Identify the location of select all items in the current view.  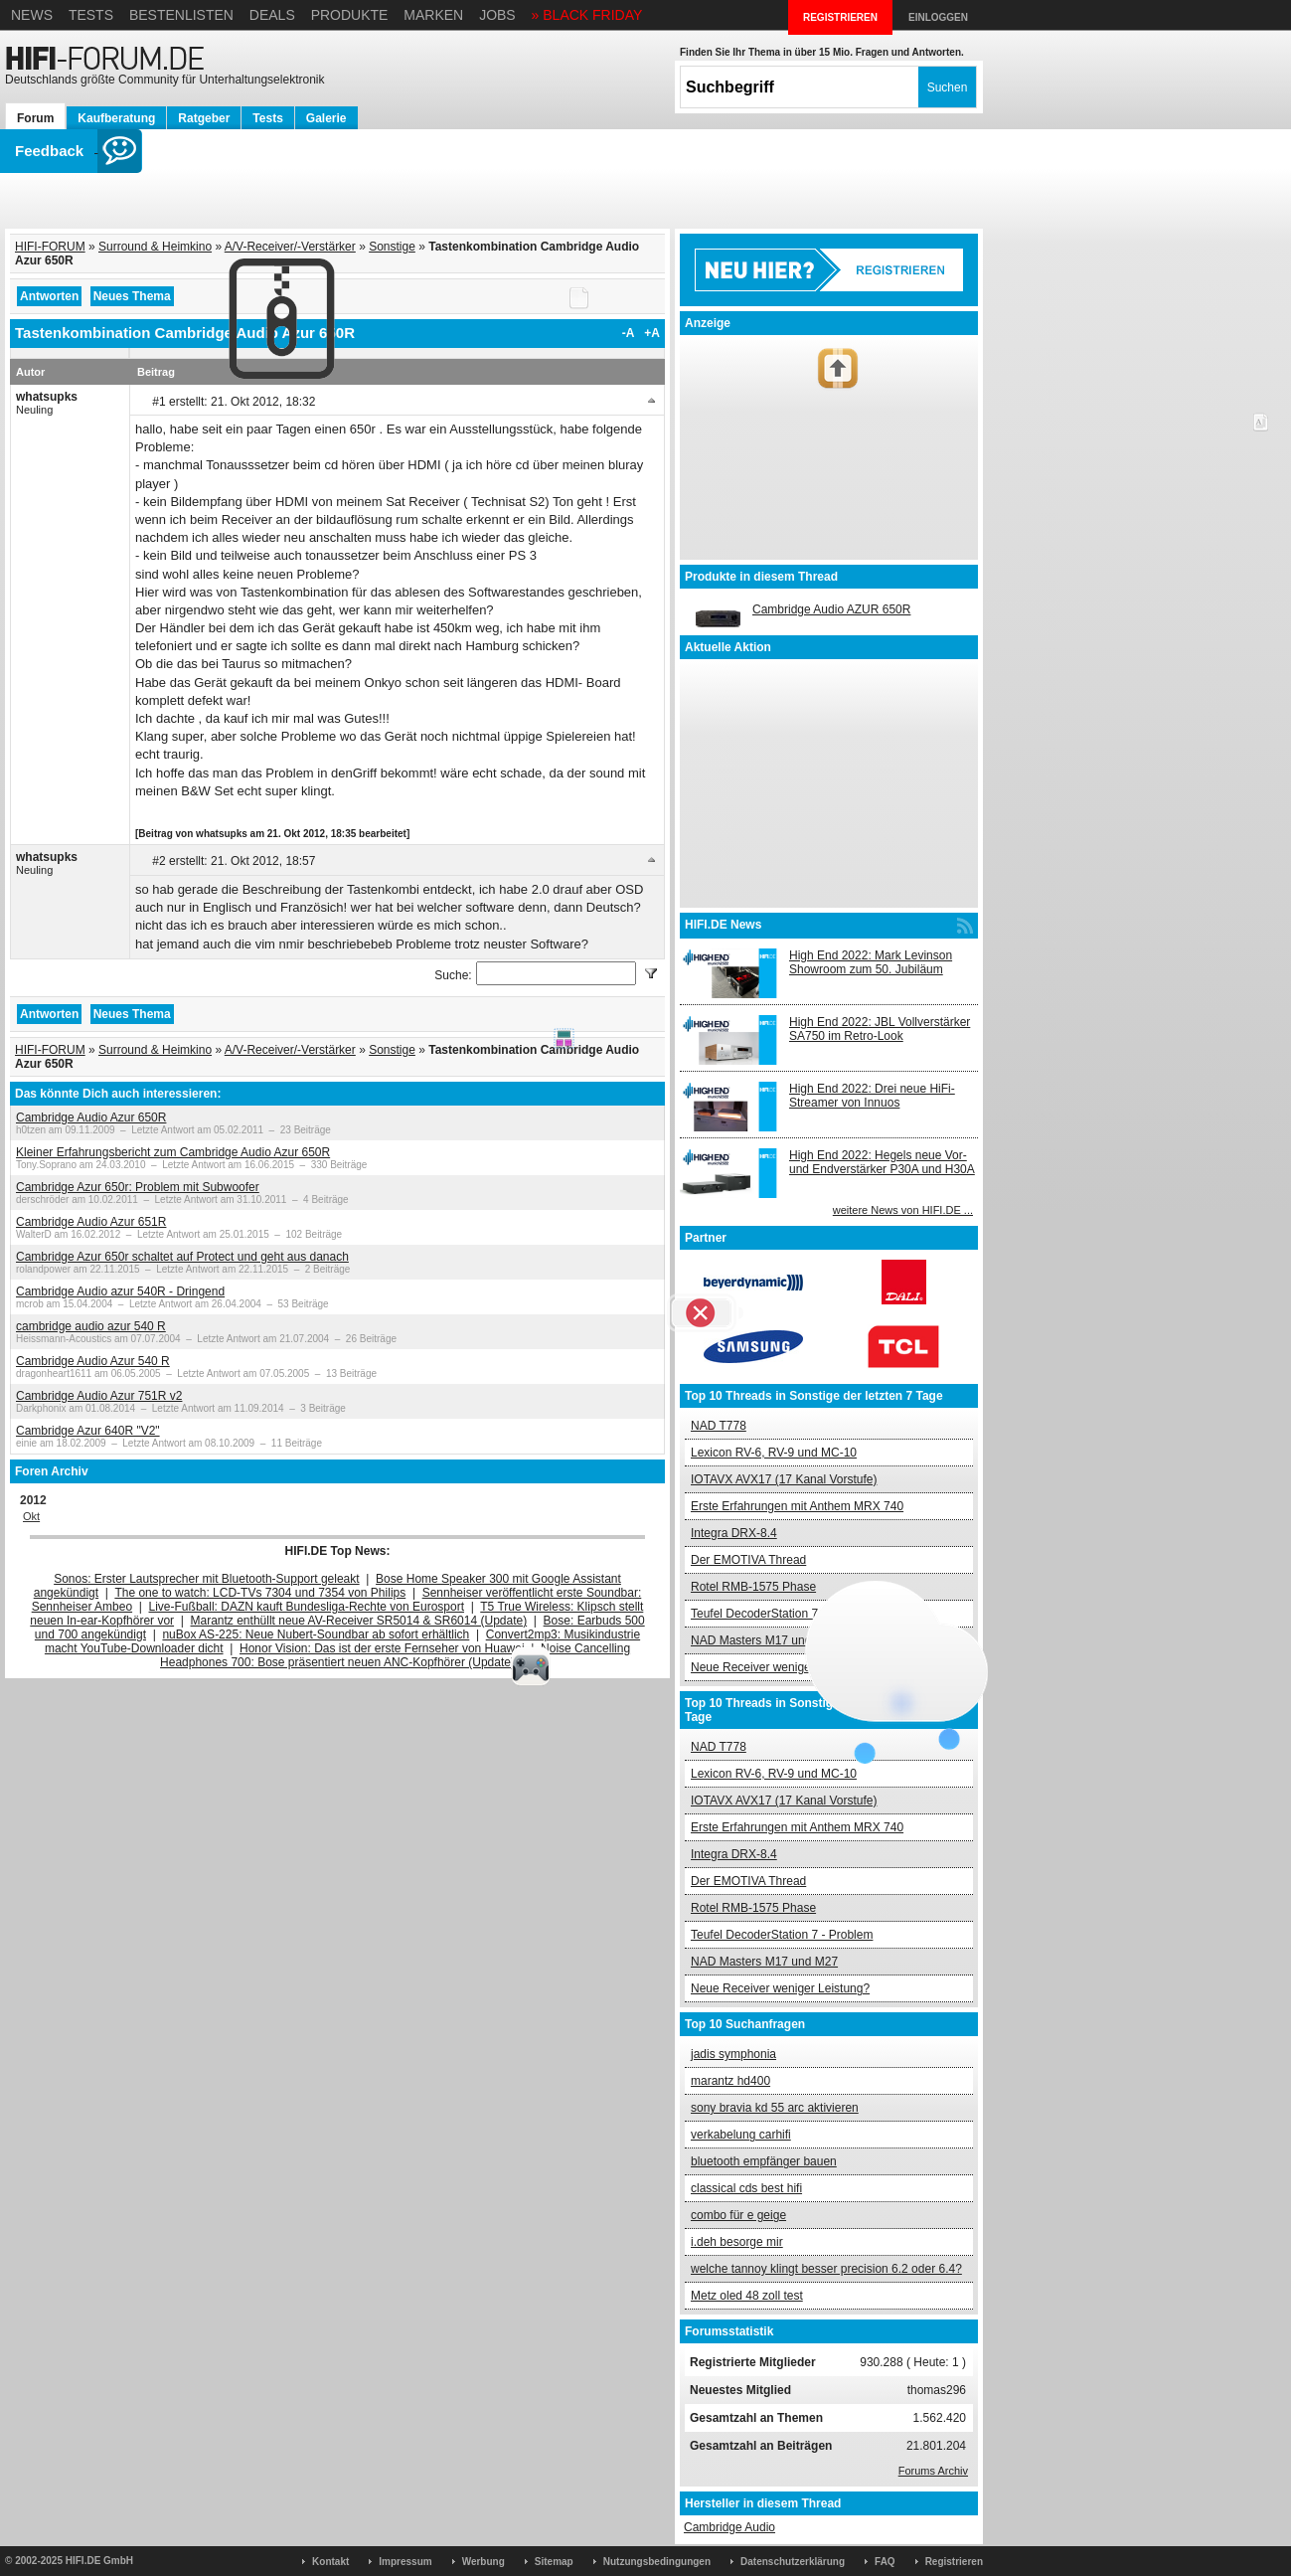
(564, 1038).